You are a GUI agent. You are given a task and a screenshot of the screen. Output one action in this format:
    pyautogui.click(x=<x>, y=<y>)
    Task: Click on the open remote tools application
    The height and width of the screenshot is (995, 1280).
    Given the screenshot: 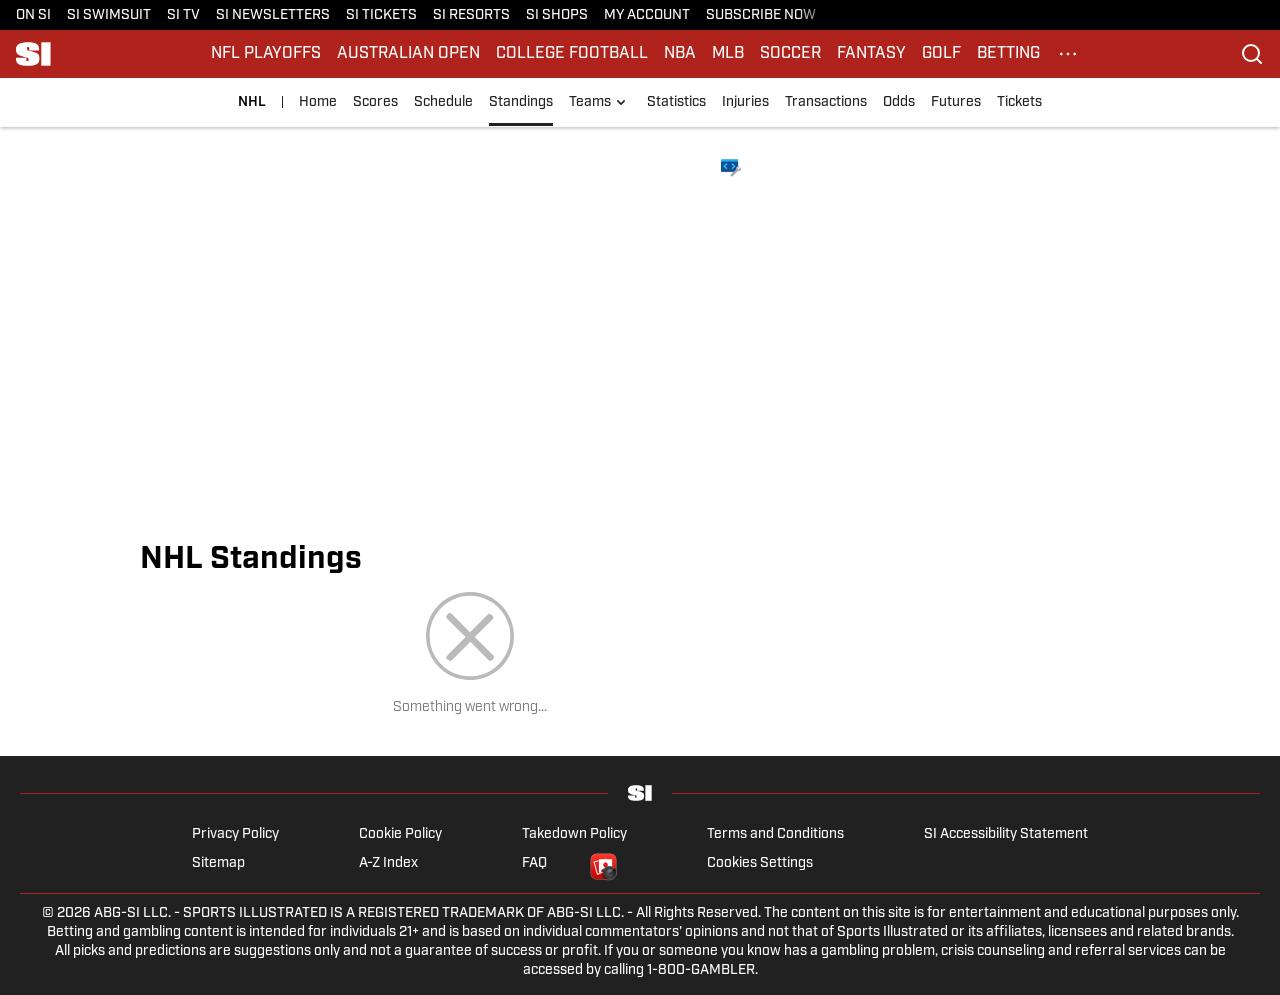 What is the action you would take?
    pyautogui.click(x=731, y=167)
    